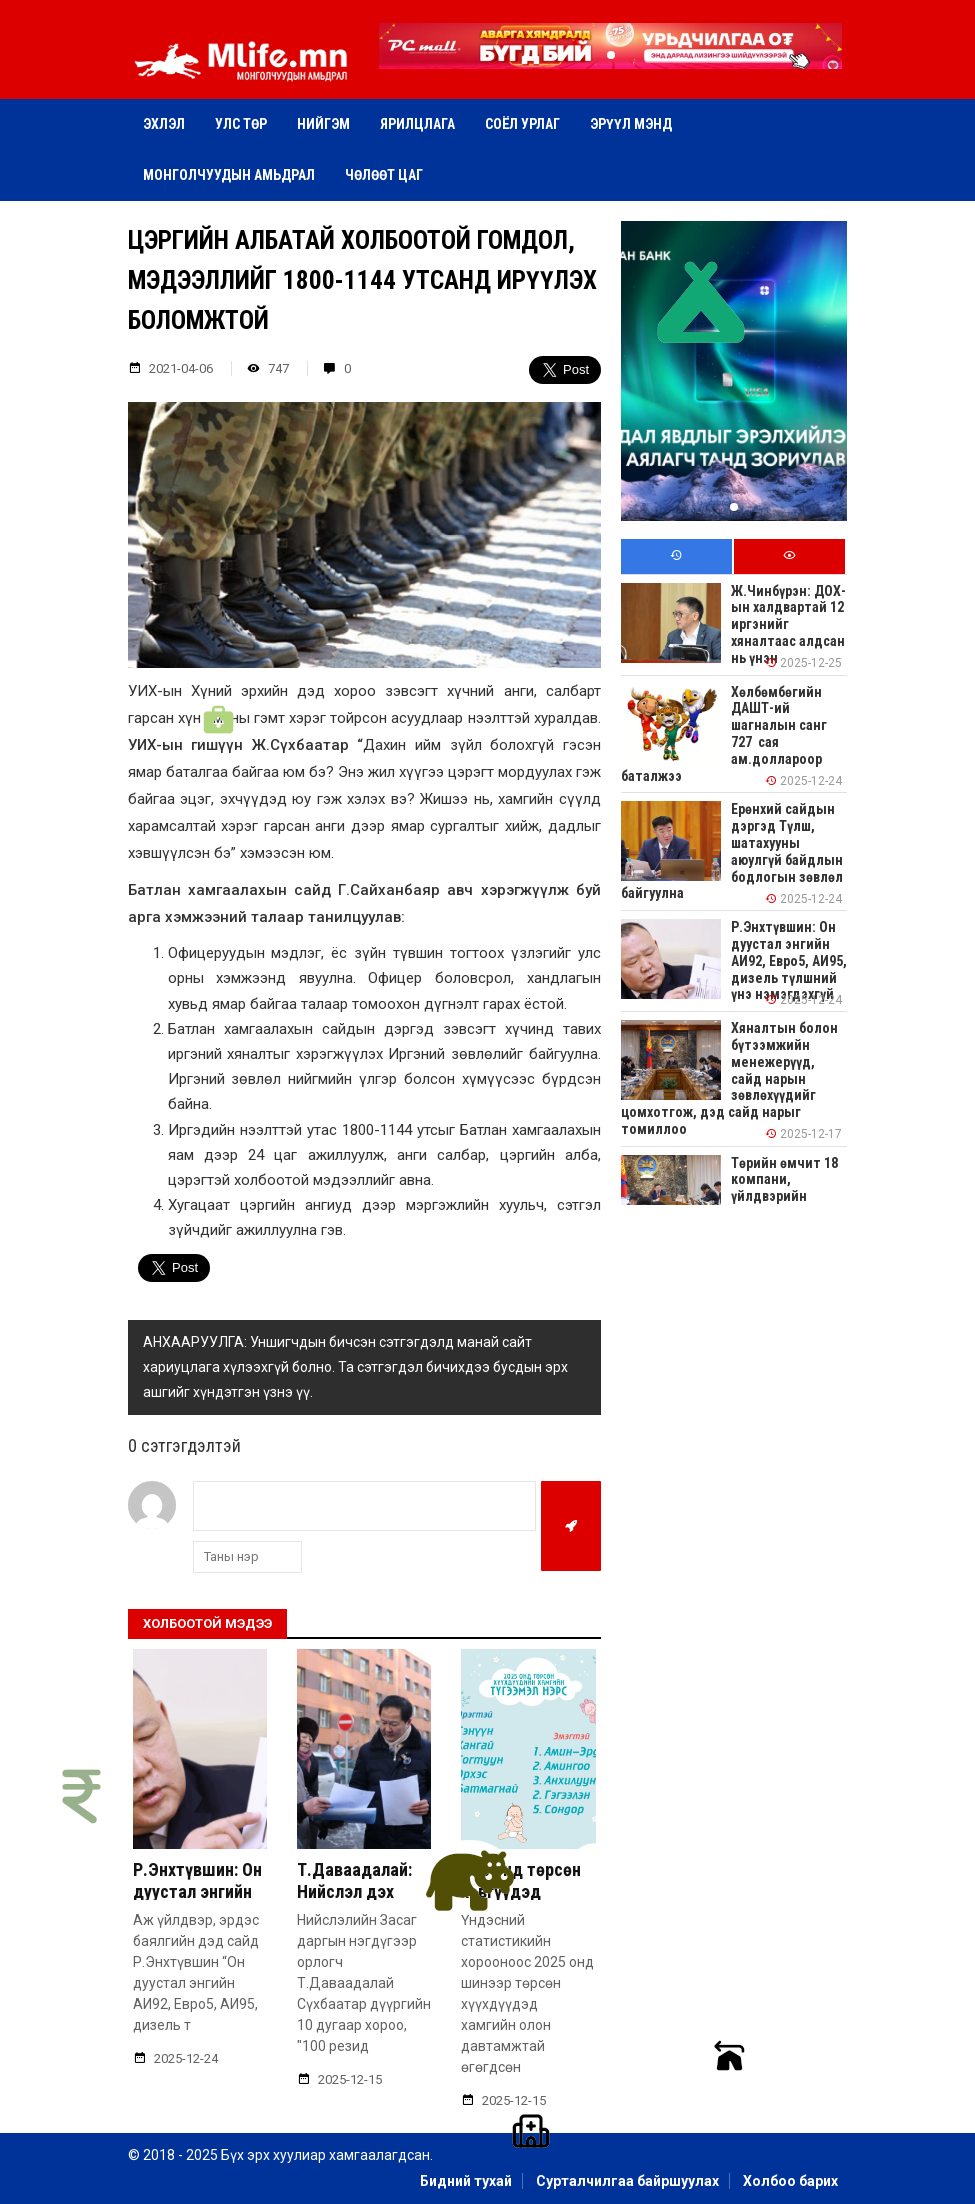  I want to click on hippo animal icon, so click(470, 1880).